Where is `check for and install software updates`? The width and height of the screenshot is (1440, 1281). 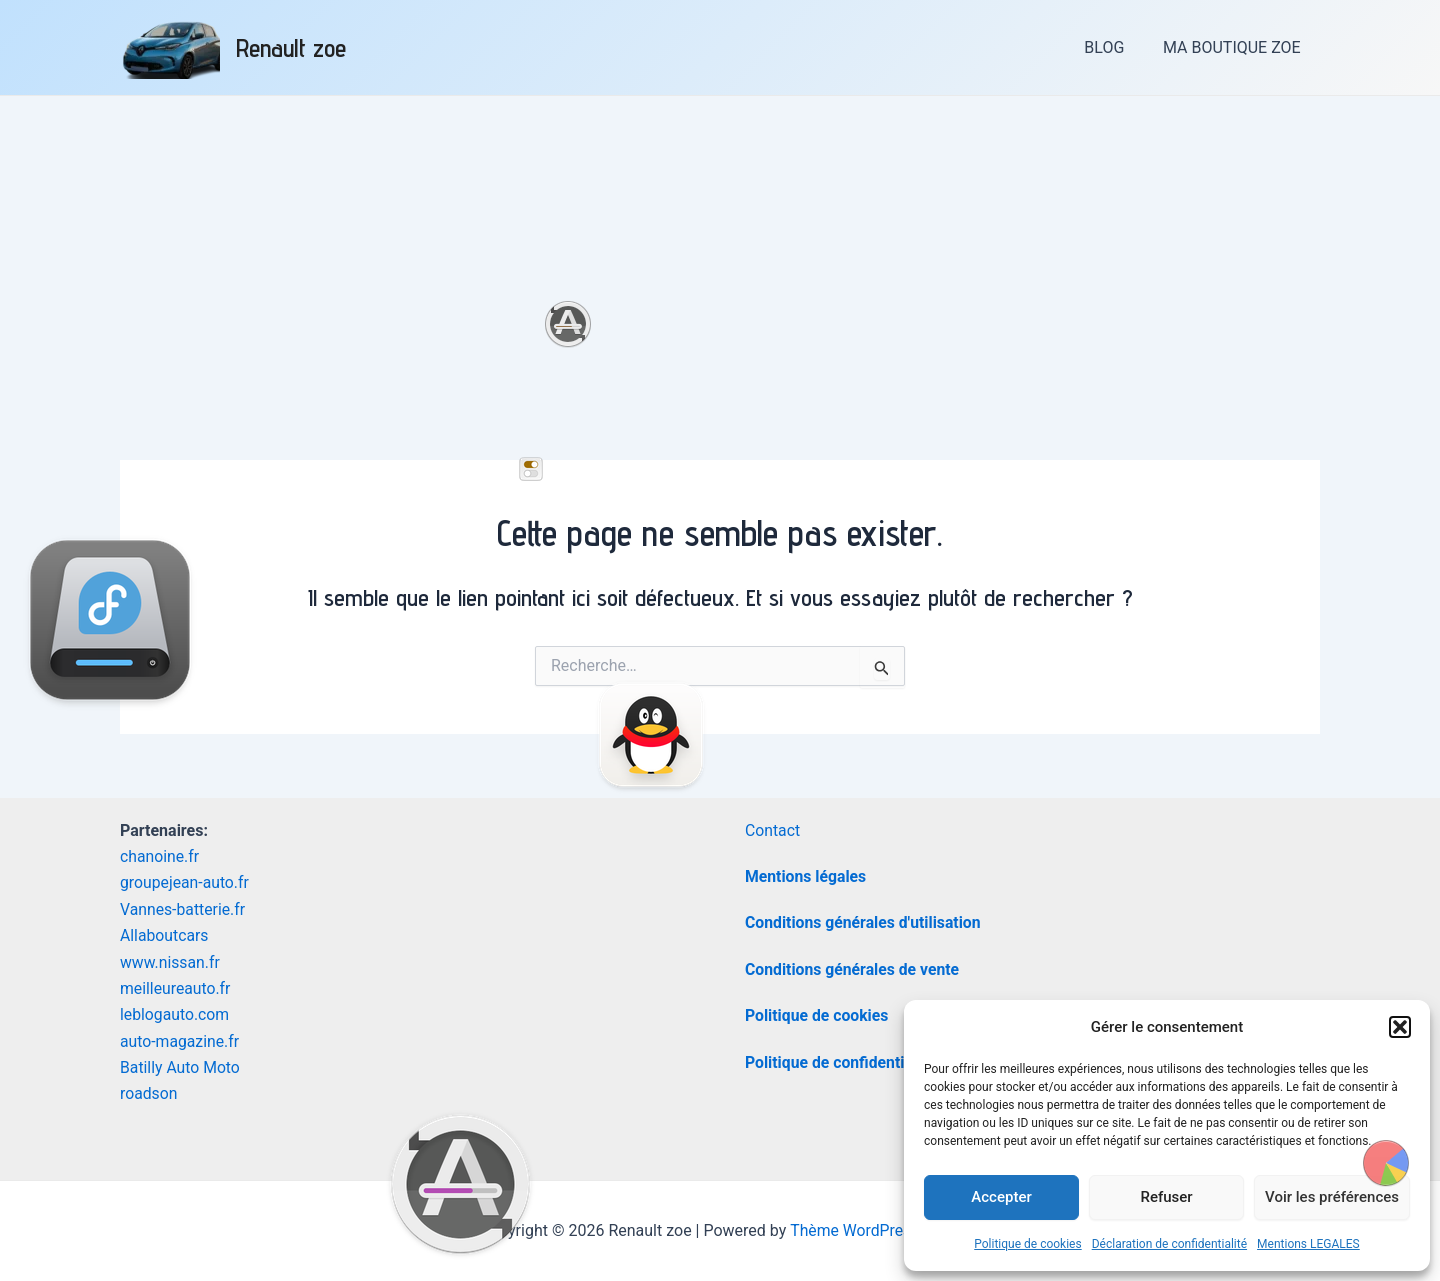
check for and install software updates is located at coordinates (460, 1184).